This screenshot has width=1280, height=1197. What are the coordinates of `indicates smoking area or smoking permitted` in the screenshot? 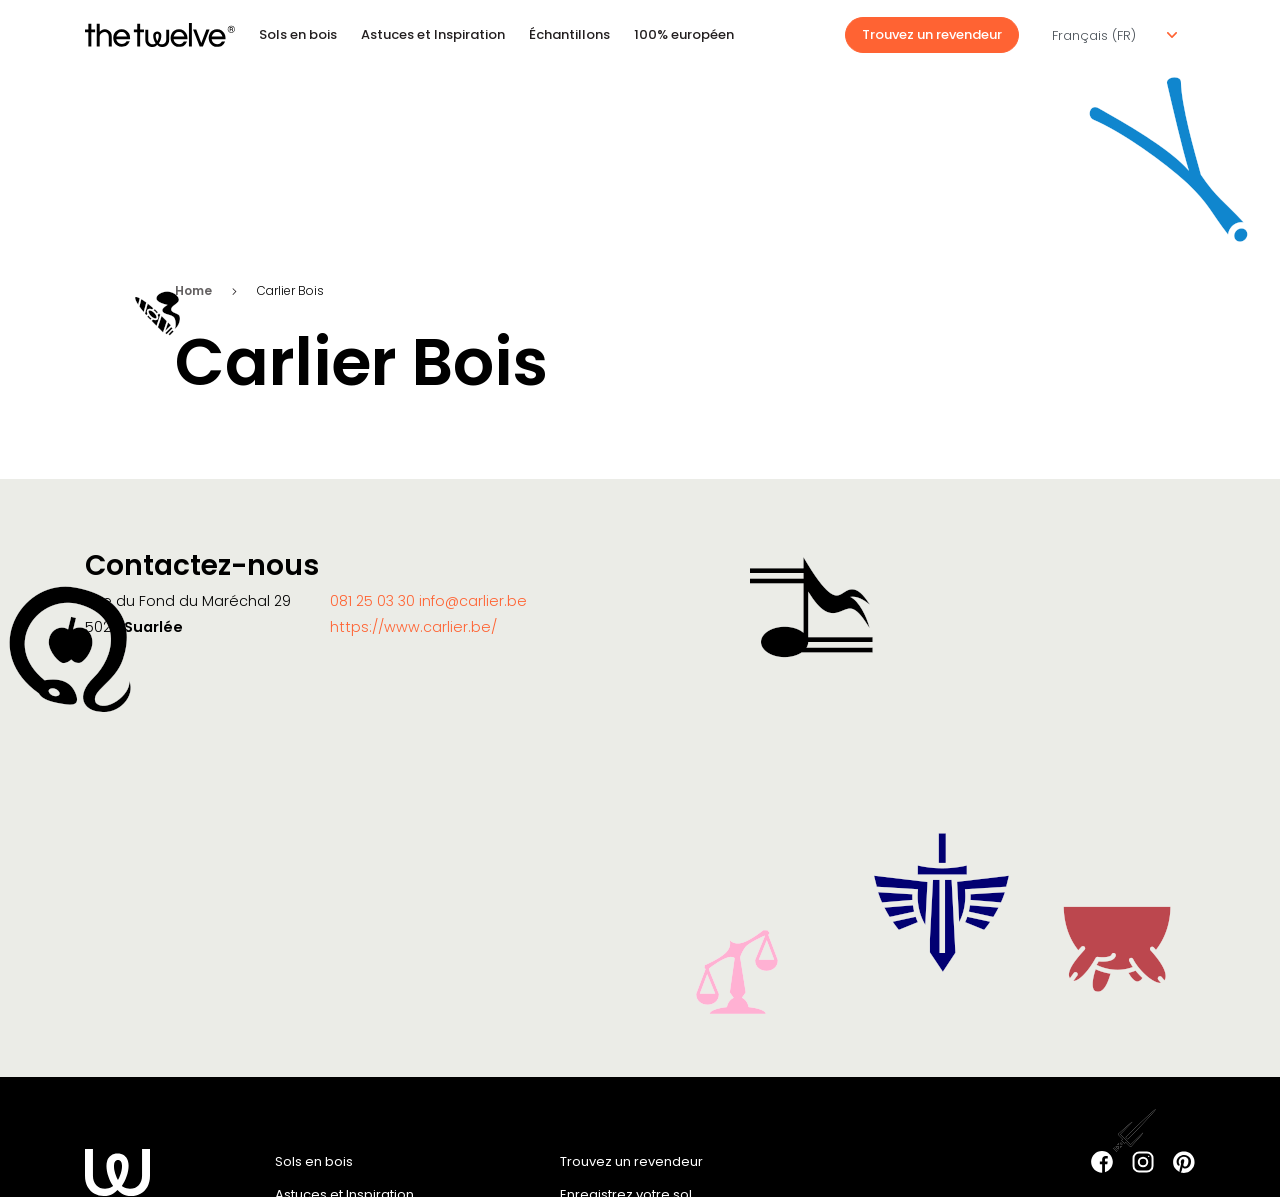 It's located at (157, 313).